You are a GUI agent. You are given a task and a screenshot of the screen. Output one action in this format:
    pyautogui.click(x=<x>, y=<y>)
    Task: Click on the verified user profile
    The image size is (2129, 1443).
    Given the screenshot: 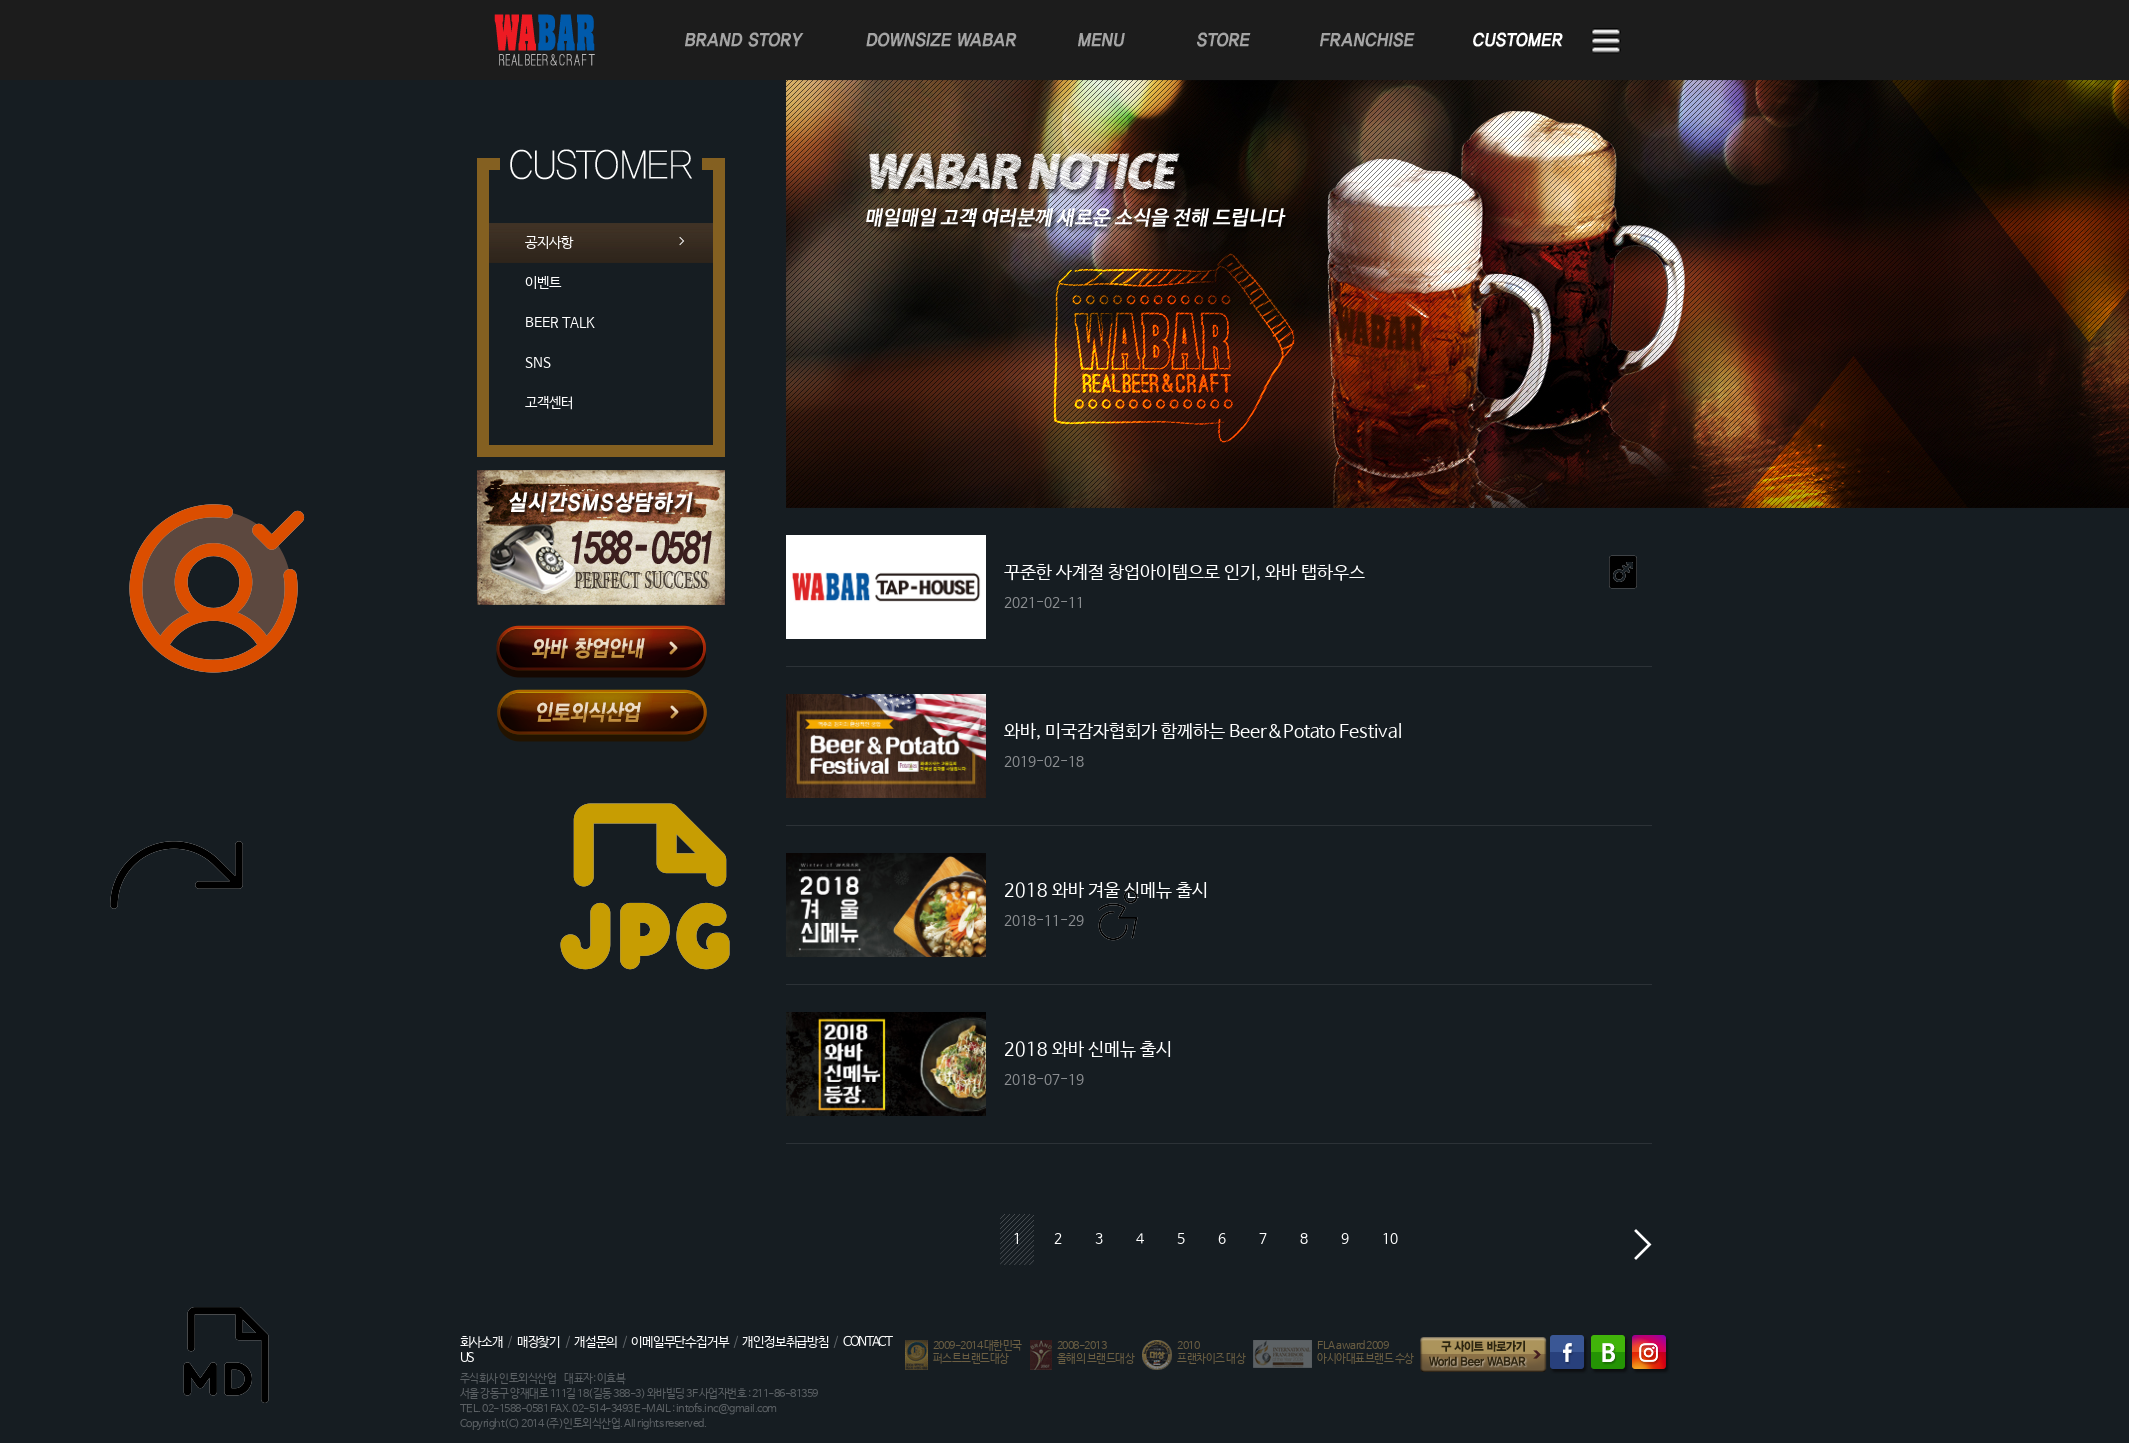 What is the action you would take?
    pyautogui.click(x=213, y=588)
    